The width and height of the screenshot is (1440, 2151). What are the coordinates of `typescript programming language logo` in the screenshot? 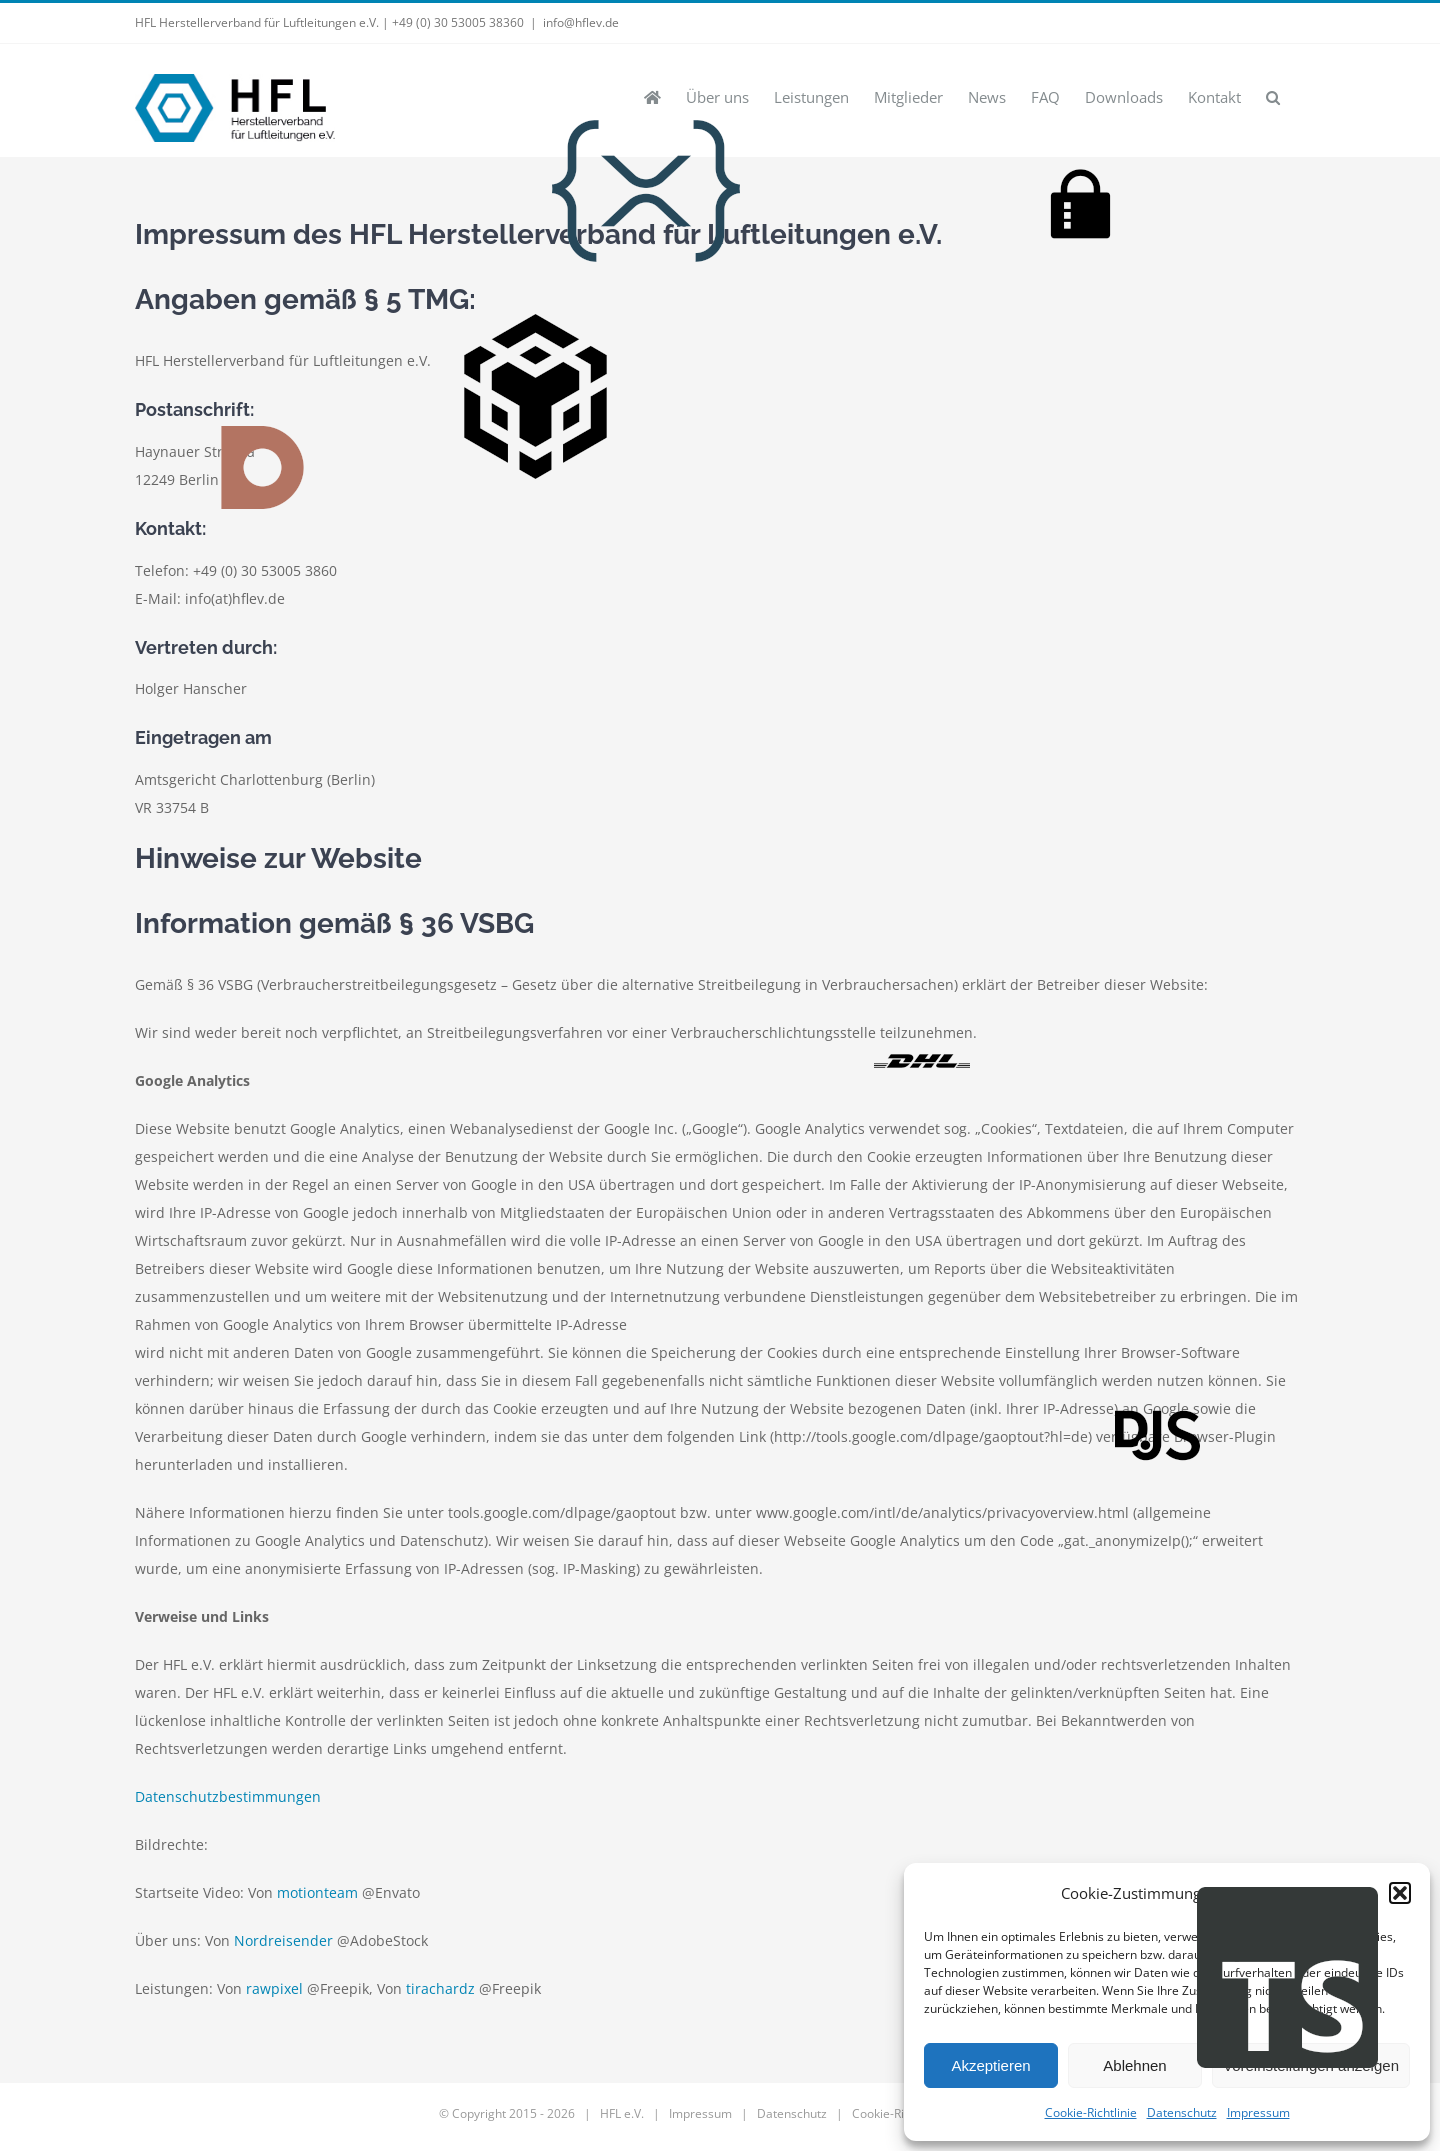 It's located at (1287, 1977).